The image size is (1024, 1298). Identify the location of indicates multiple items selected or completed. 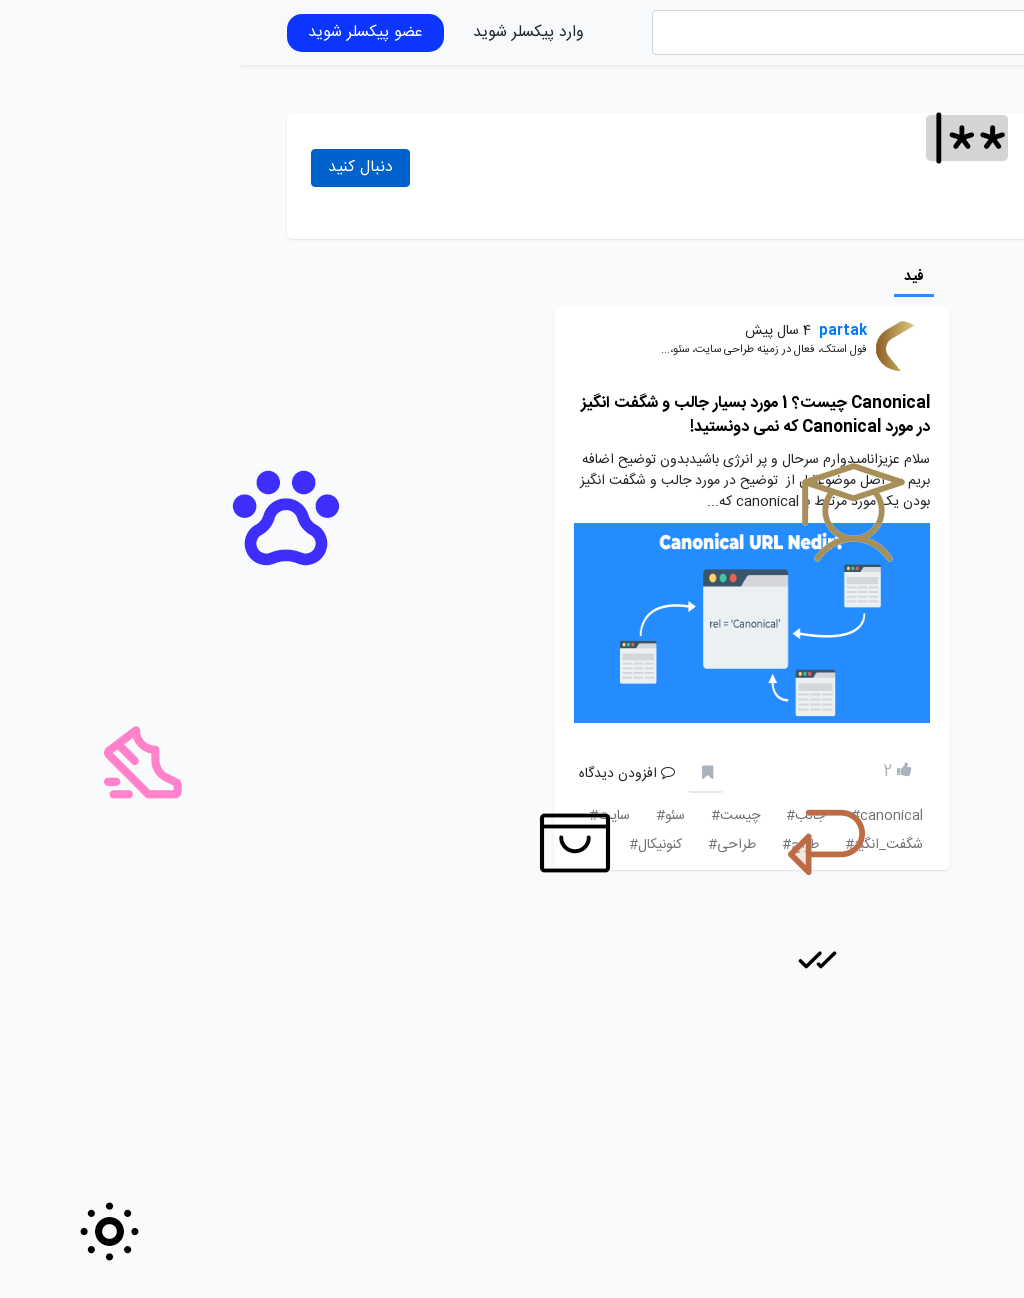
(817, 960).